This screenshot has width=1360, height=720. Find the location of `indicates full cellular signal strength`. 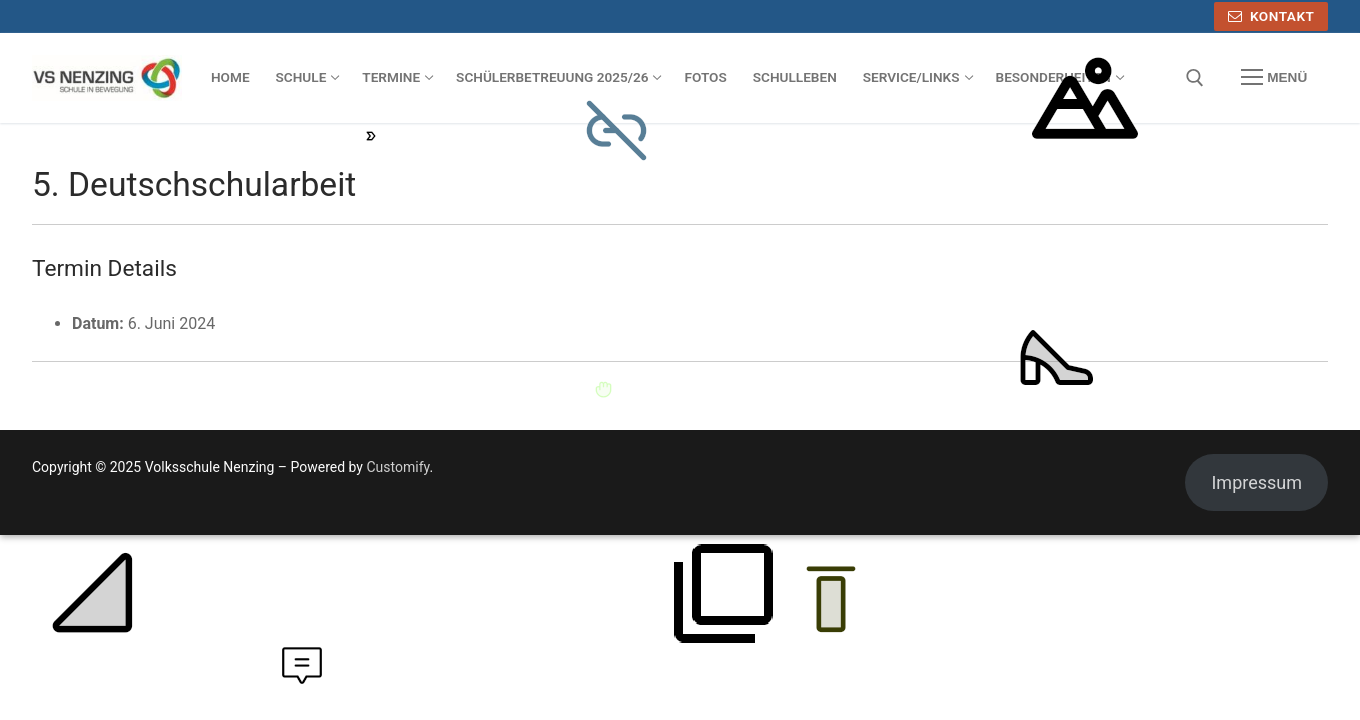

indicates full cellular signal strength is located at coordinates (99, 596).